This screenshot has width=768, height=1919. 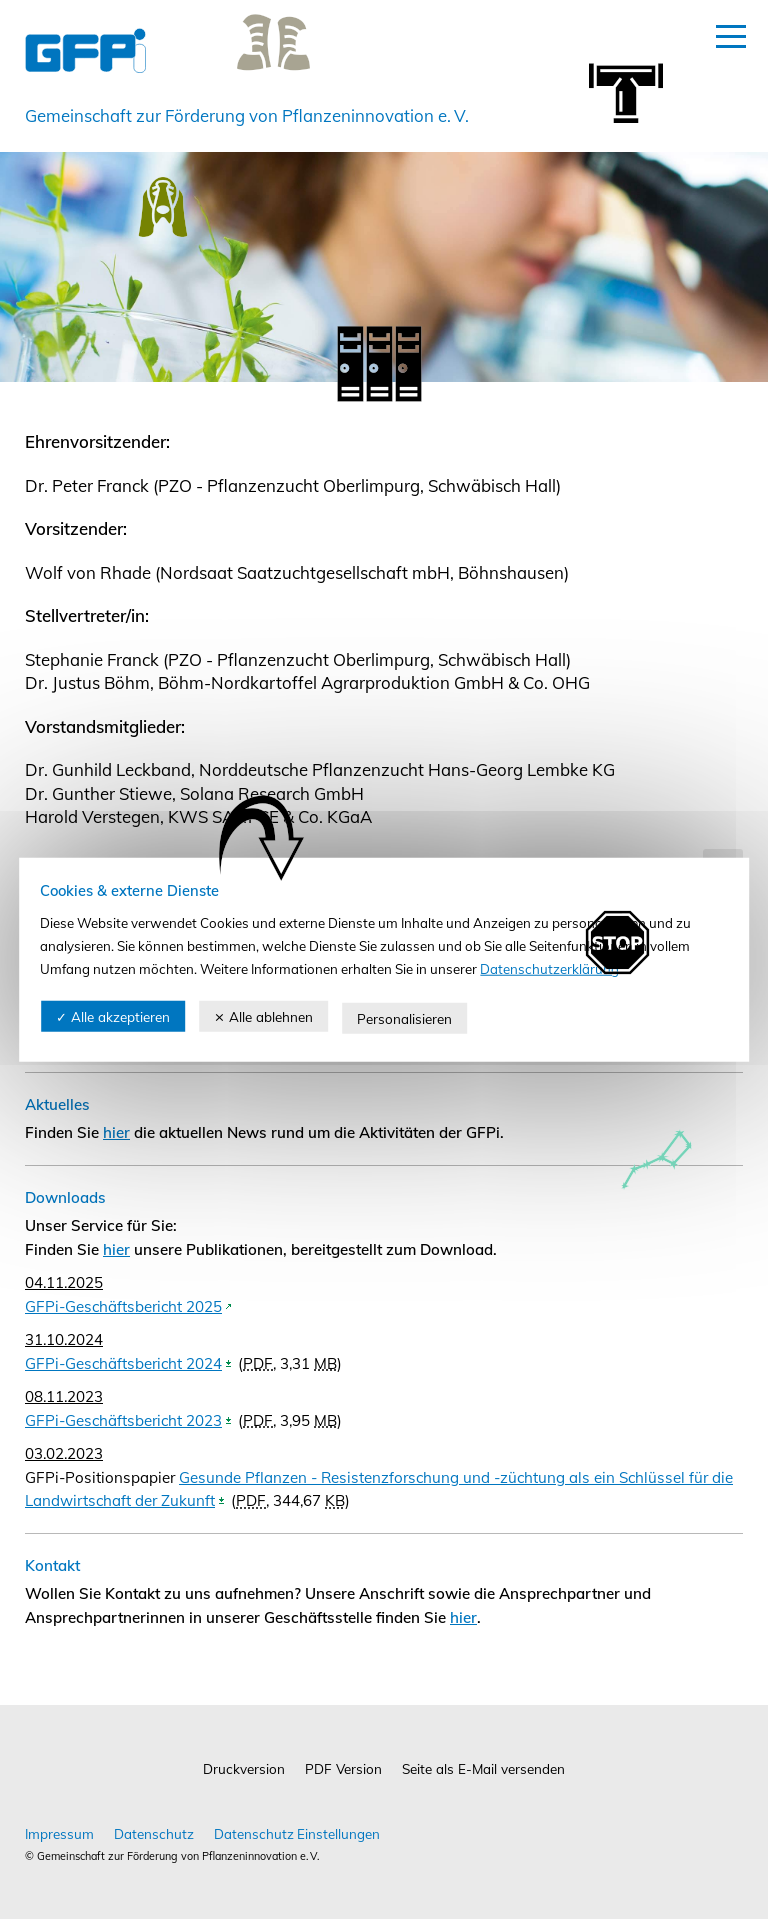 I want to click on access storage lockers or compartments, so click(x=379, y=359).